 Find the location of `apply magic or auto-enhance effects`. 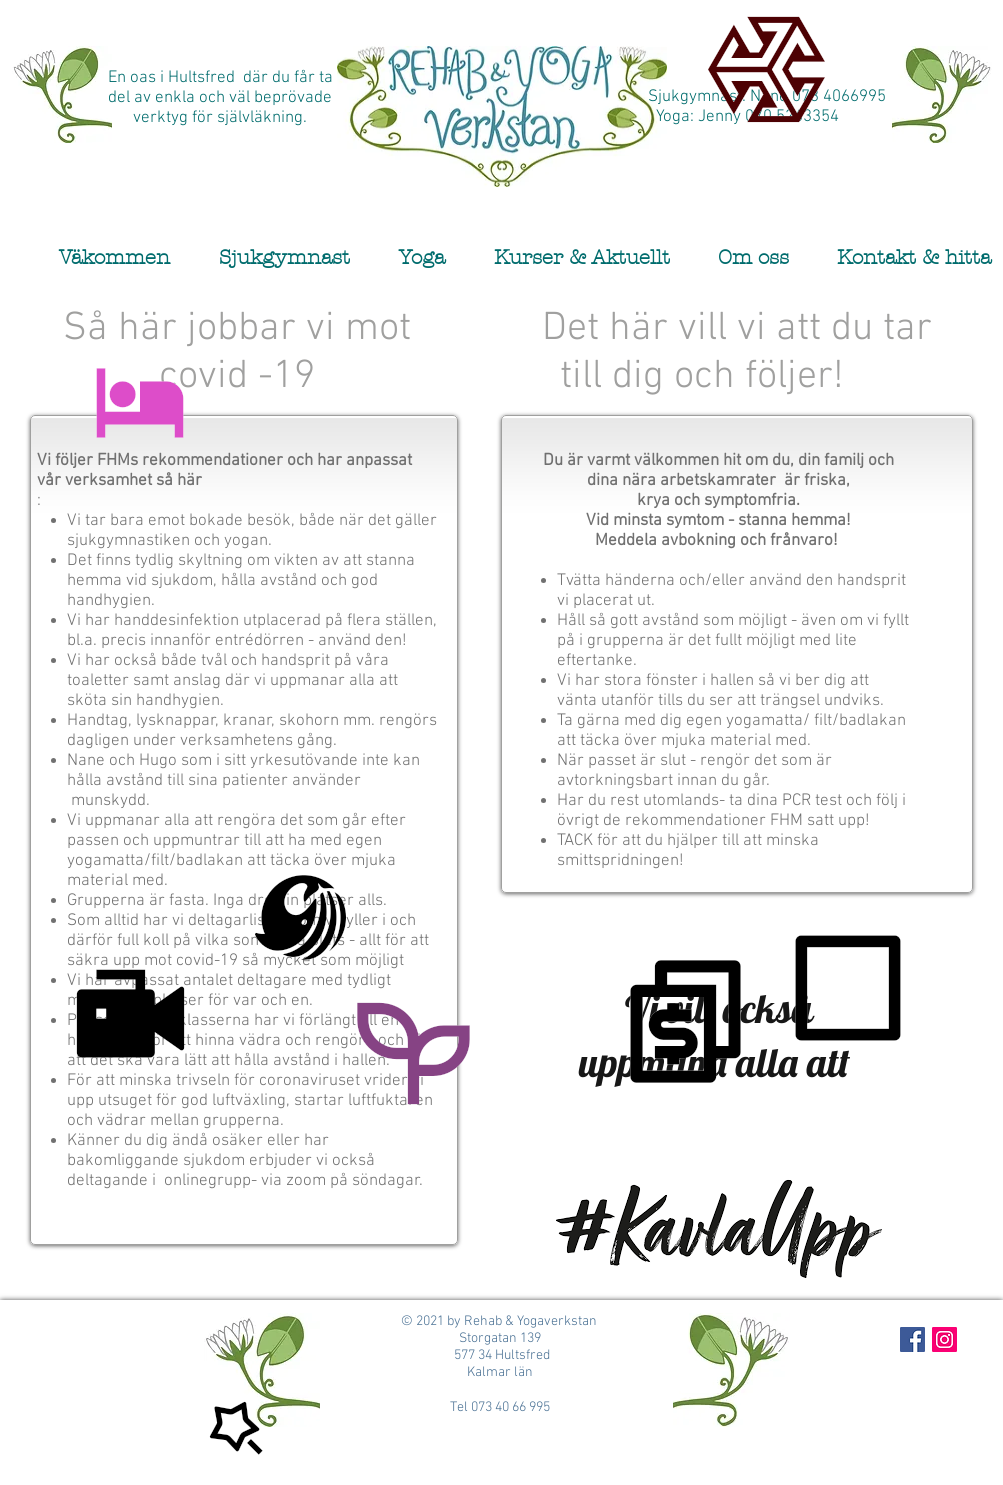

apply magic or auto-enhance effects is located at coordinates (236, 1428).